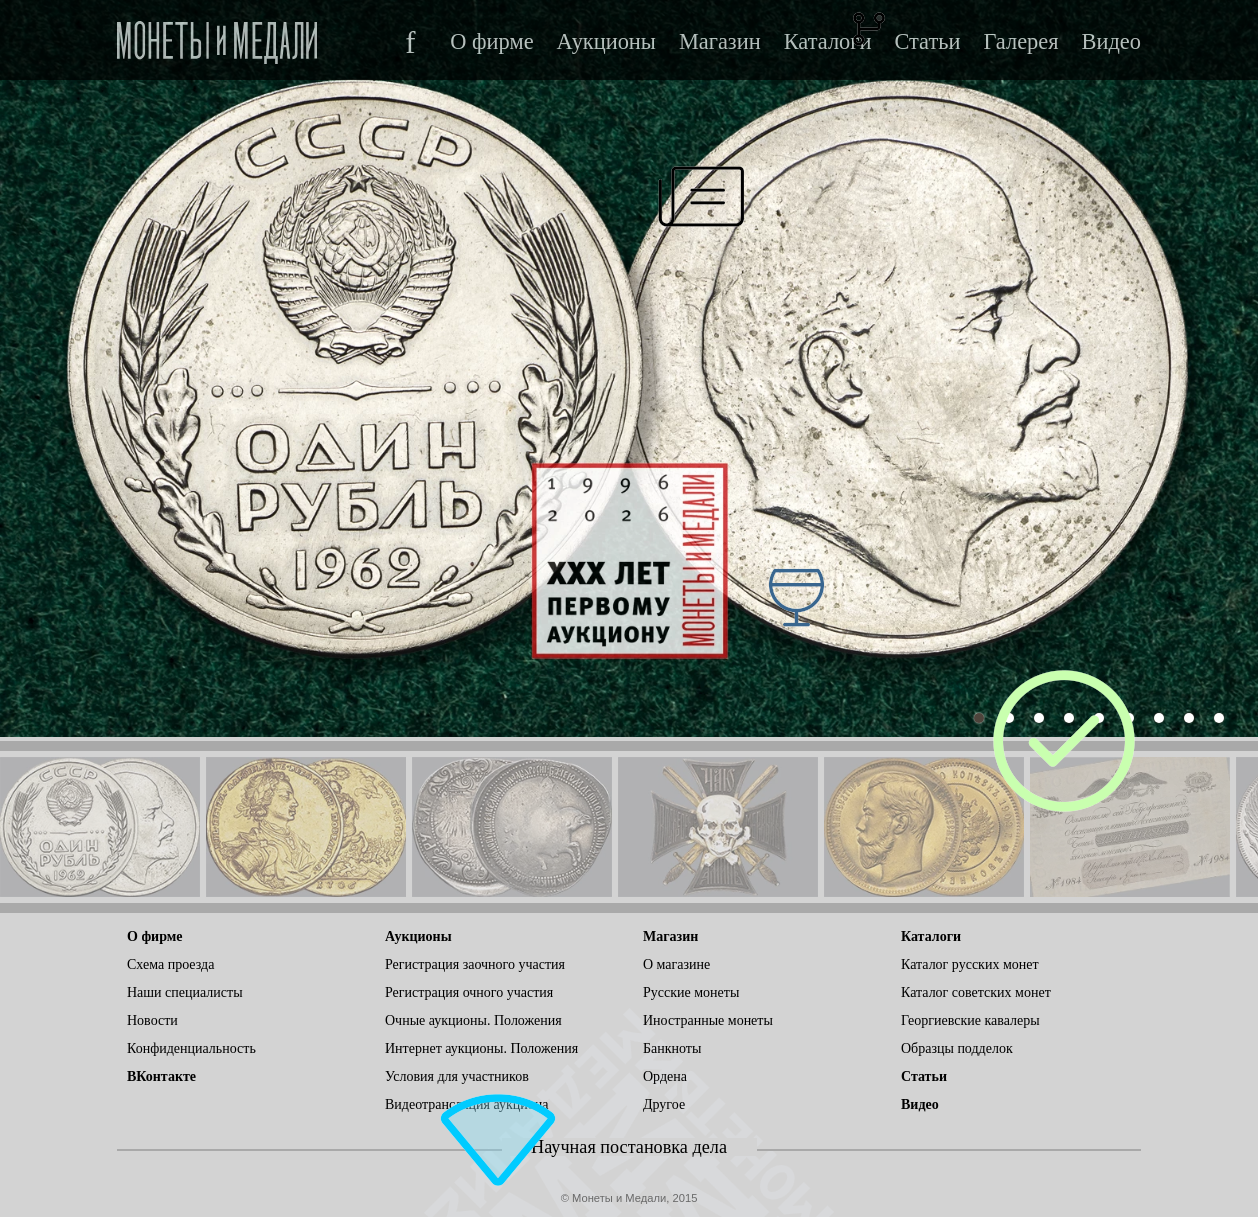  I want to click on strong wifi signal connected, so click(498, 1140).